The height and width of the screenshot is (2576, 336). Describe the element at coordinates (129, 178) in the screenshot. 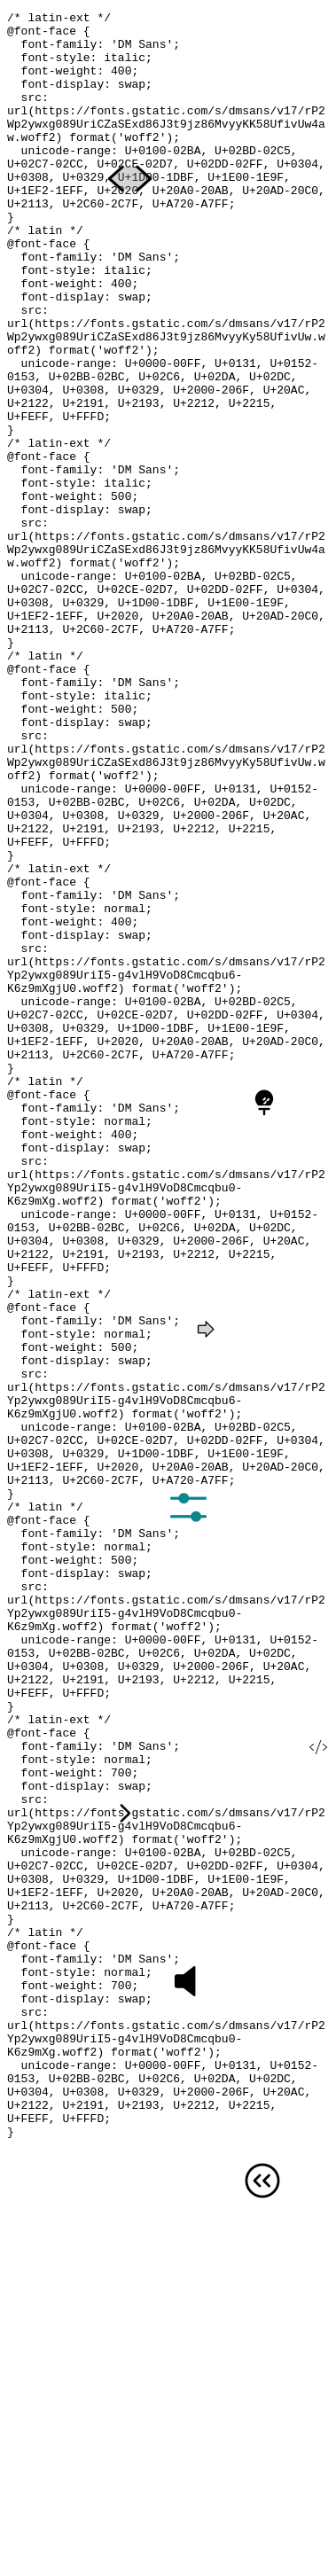

I see `view or edit source code` at that location.